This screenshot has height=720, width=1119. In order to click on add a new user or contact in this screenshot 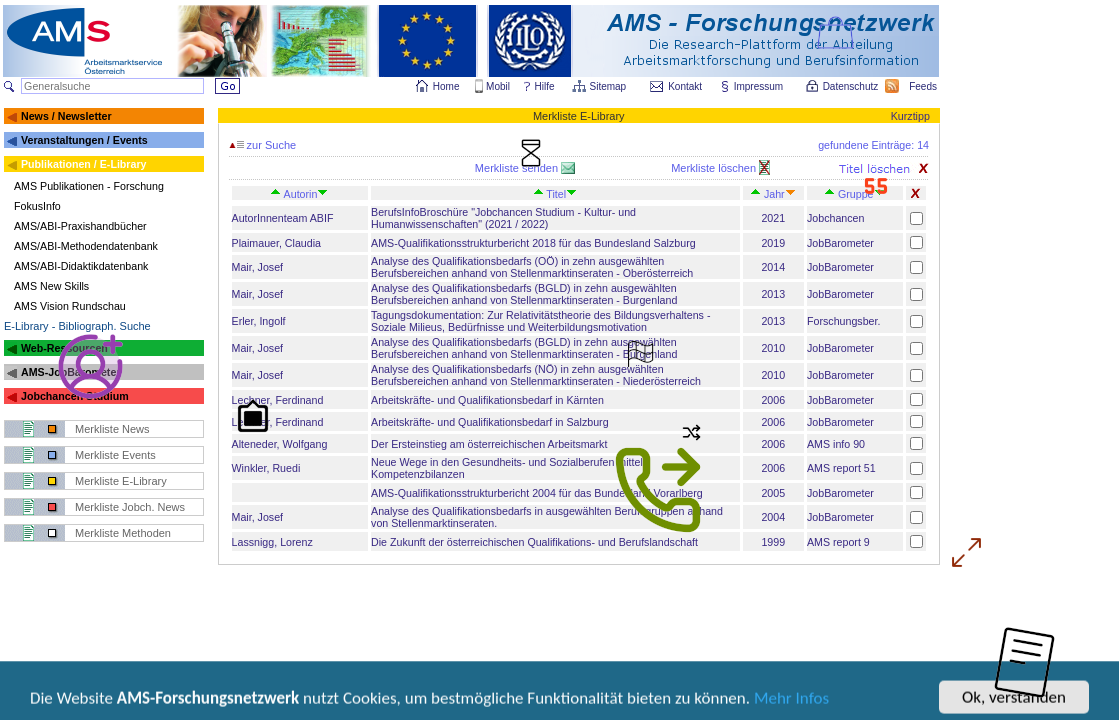, I will do `click(90, 366)`.